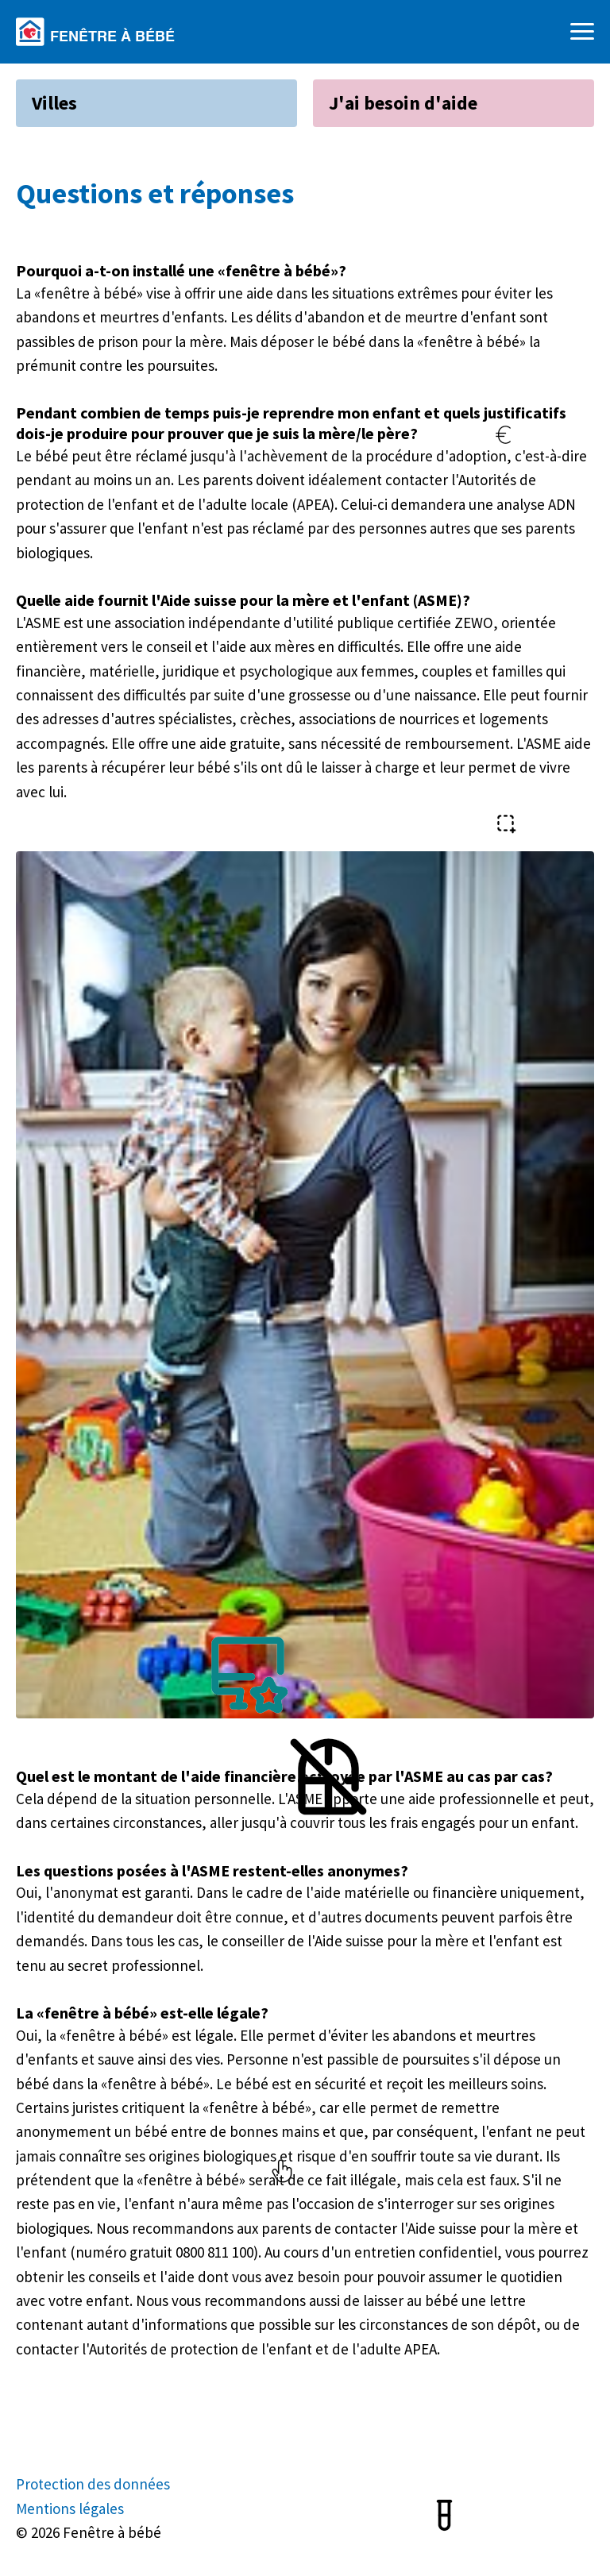 The width and height of the screenshot is (610, 2576). What do you see at coordinates (444, 2515) in the screenshot?
I see `access lab or test results` at bounding box center [444, 2515].